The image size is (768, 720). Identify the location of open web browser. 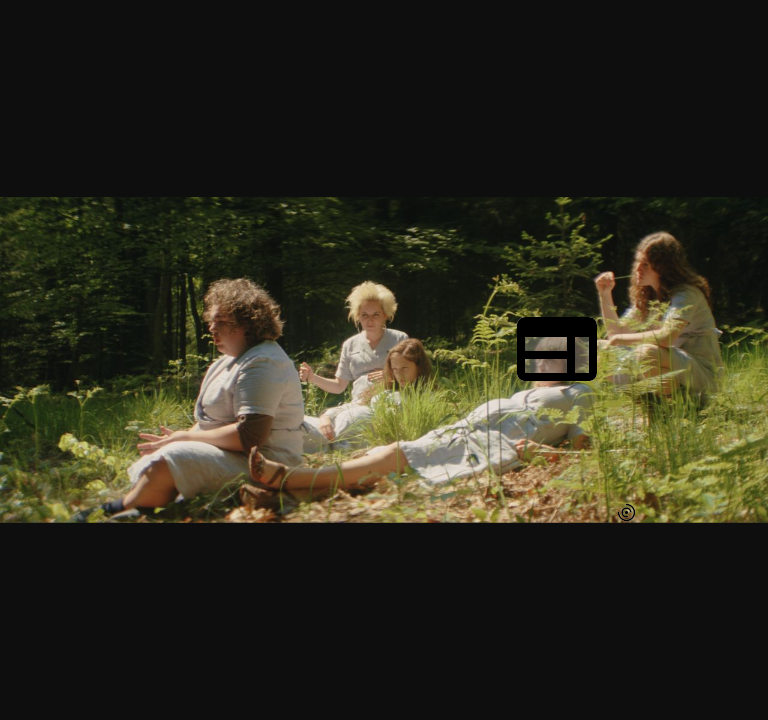
(557, 349).